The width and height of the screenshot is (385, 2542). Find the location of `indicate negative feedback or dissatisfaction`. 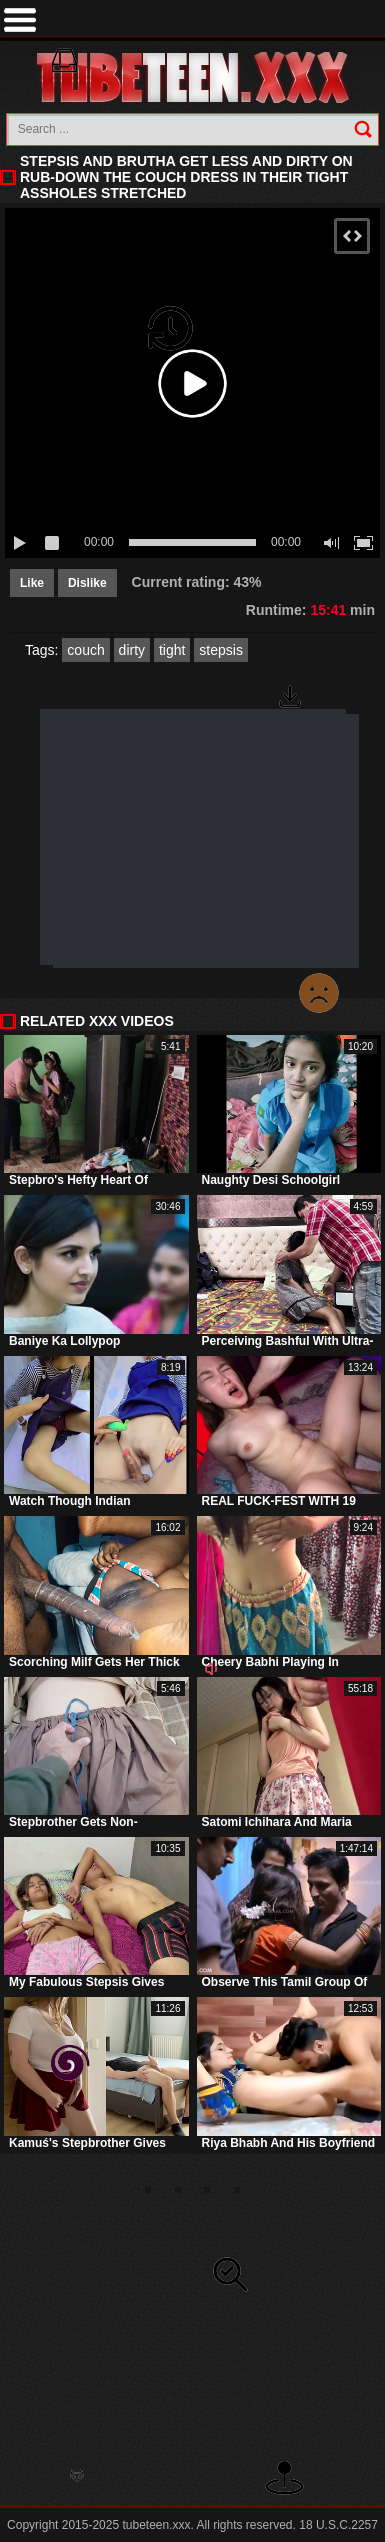

indicate negative feedback or dissatisfaction is located at coordinates (319, 993).